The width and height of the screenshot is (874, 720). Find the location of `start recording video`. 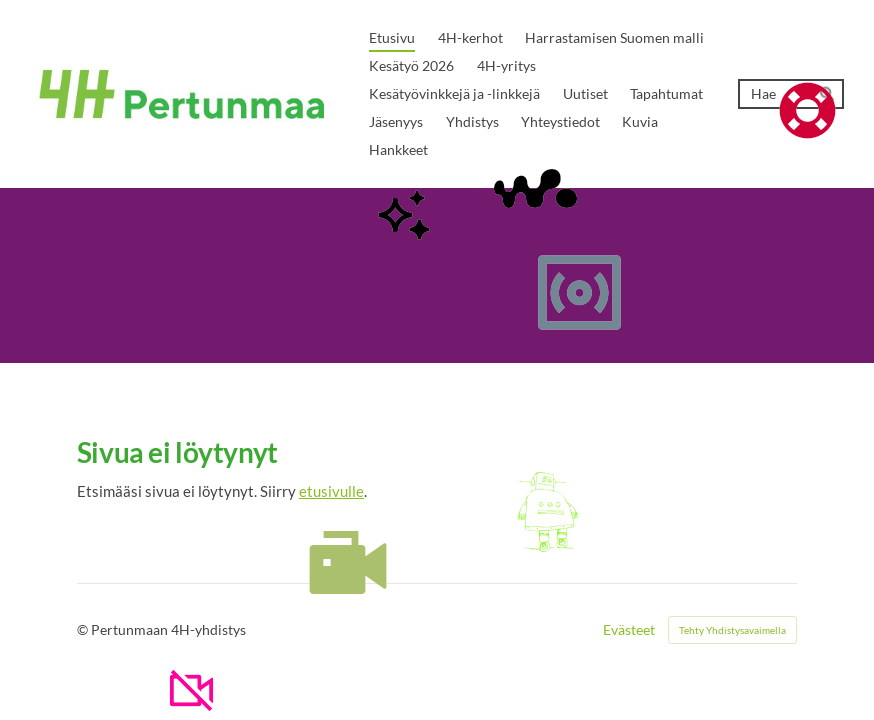

start recording video is located at coordinates (348, 566).